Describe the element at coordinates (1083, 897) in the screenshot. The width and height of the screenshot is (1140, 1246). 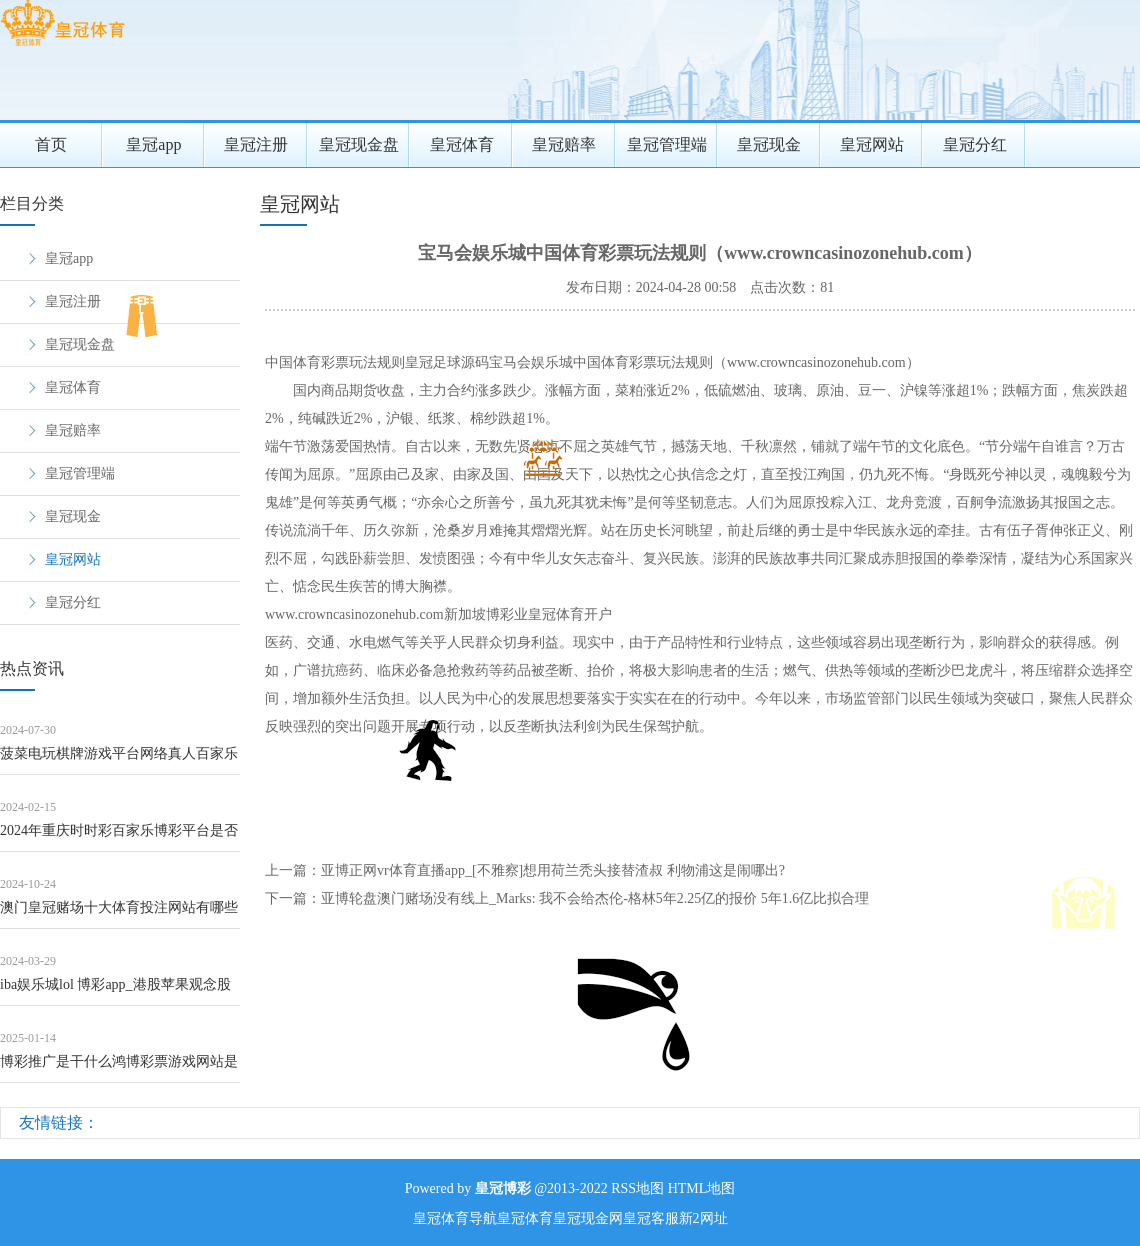
I see `select troll character or creature type` at that location.